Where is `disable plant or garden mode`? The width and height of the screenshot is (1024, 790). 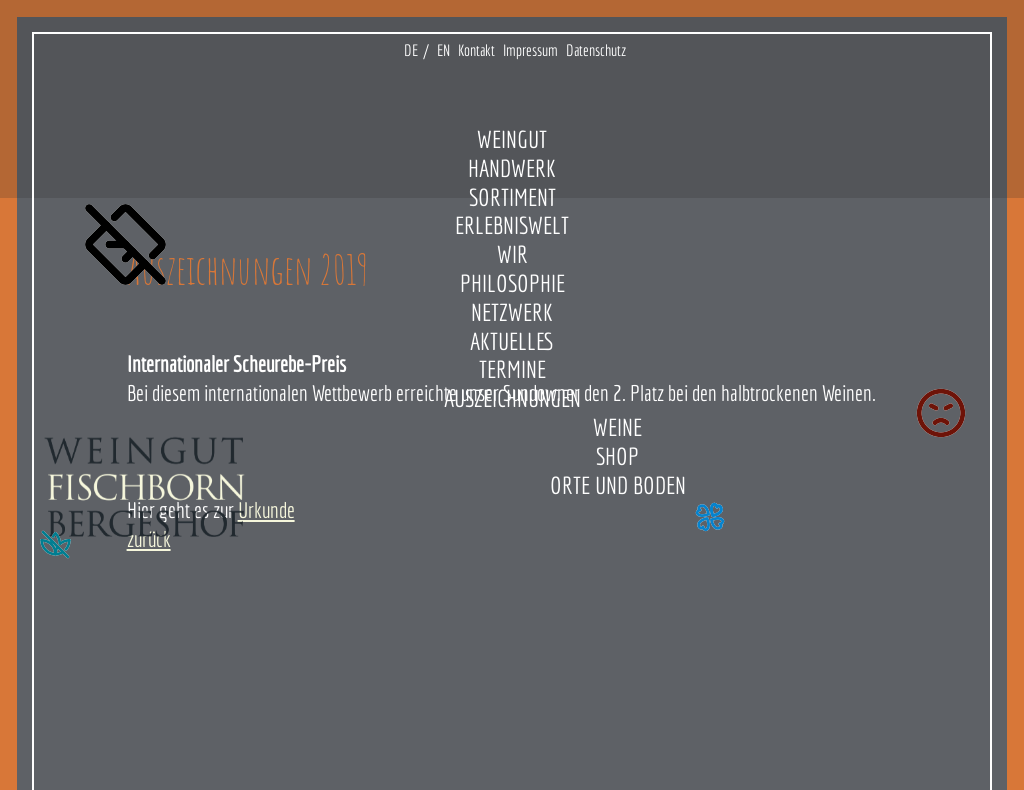 disable plant or garden mode is located at coordinates (55, 544).